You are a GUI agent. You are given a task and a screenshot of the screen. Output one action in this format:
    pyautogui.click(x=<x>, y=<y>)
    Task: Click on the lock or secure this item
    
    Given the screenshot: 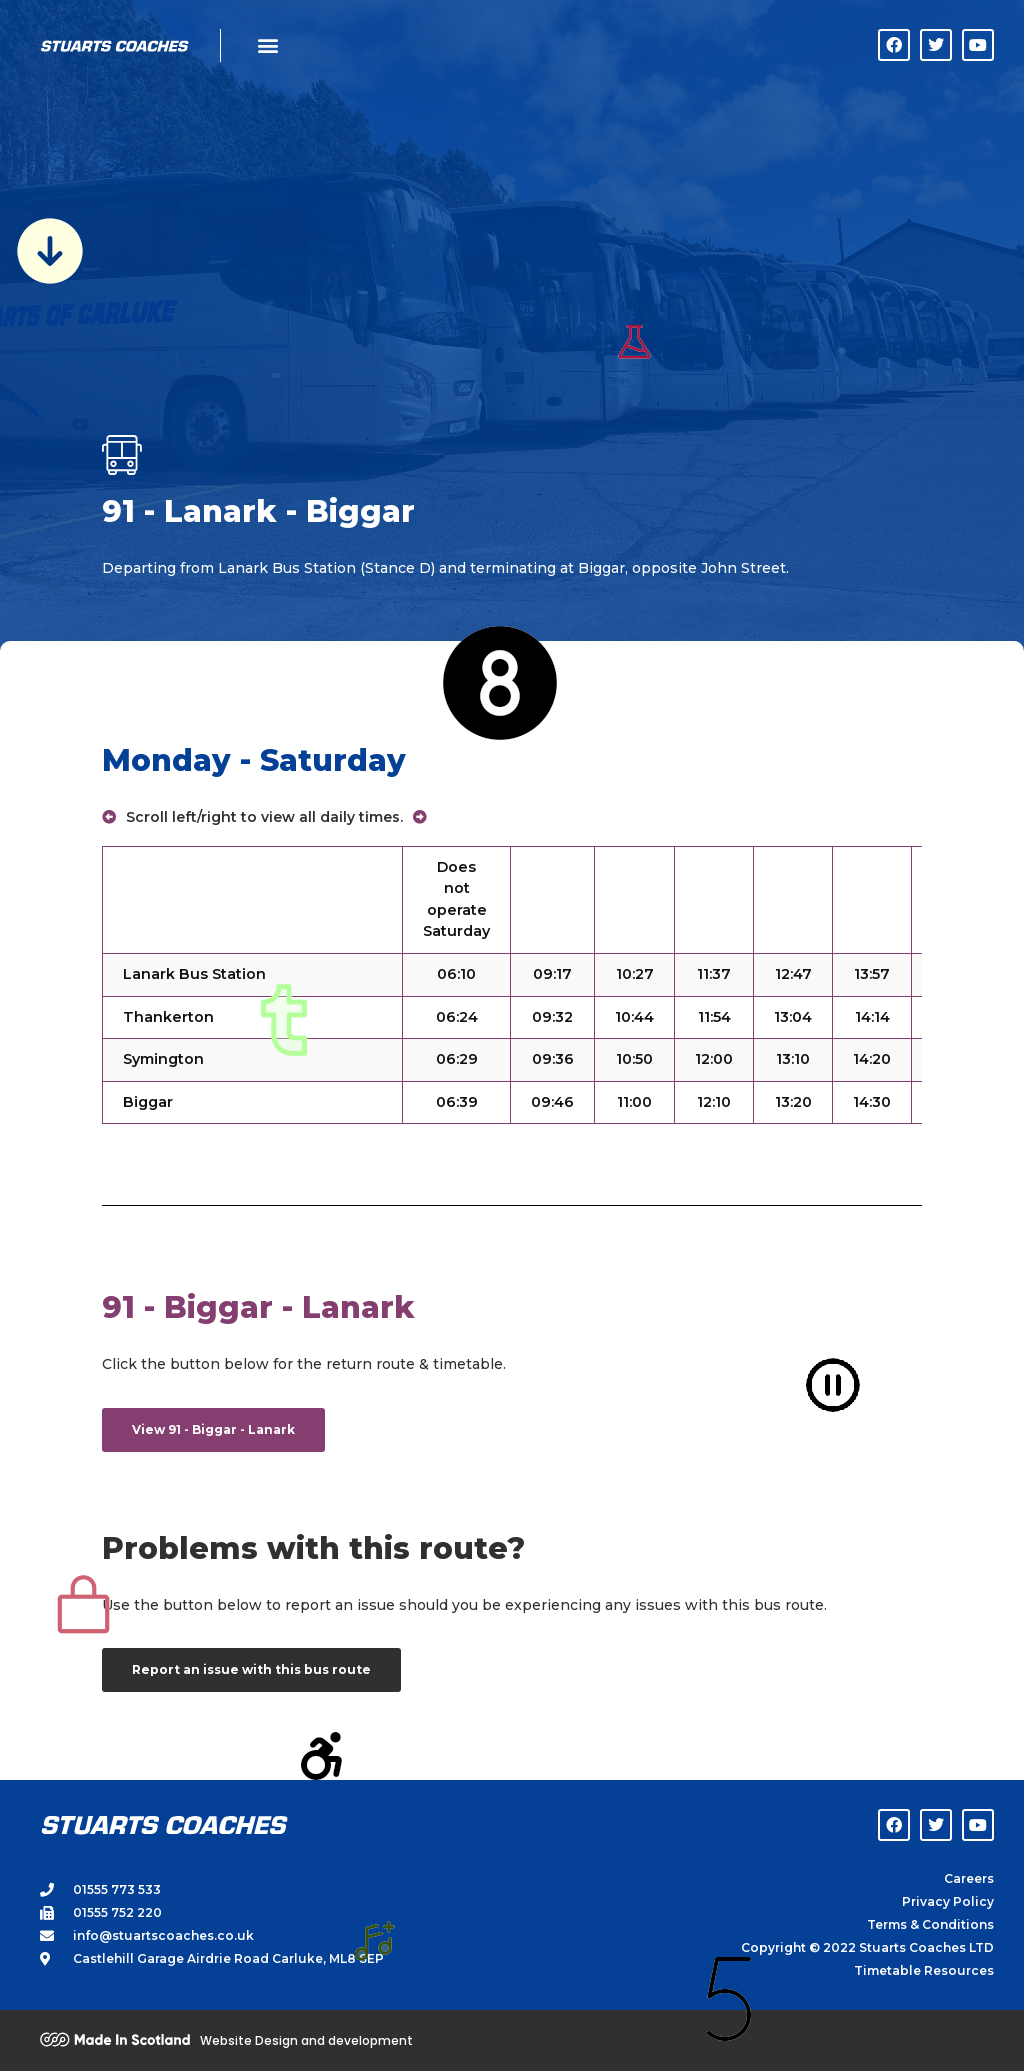 What is the action you would take?
    pyautogui.click(x=83, y=1607)
    